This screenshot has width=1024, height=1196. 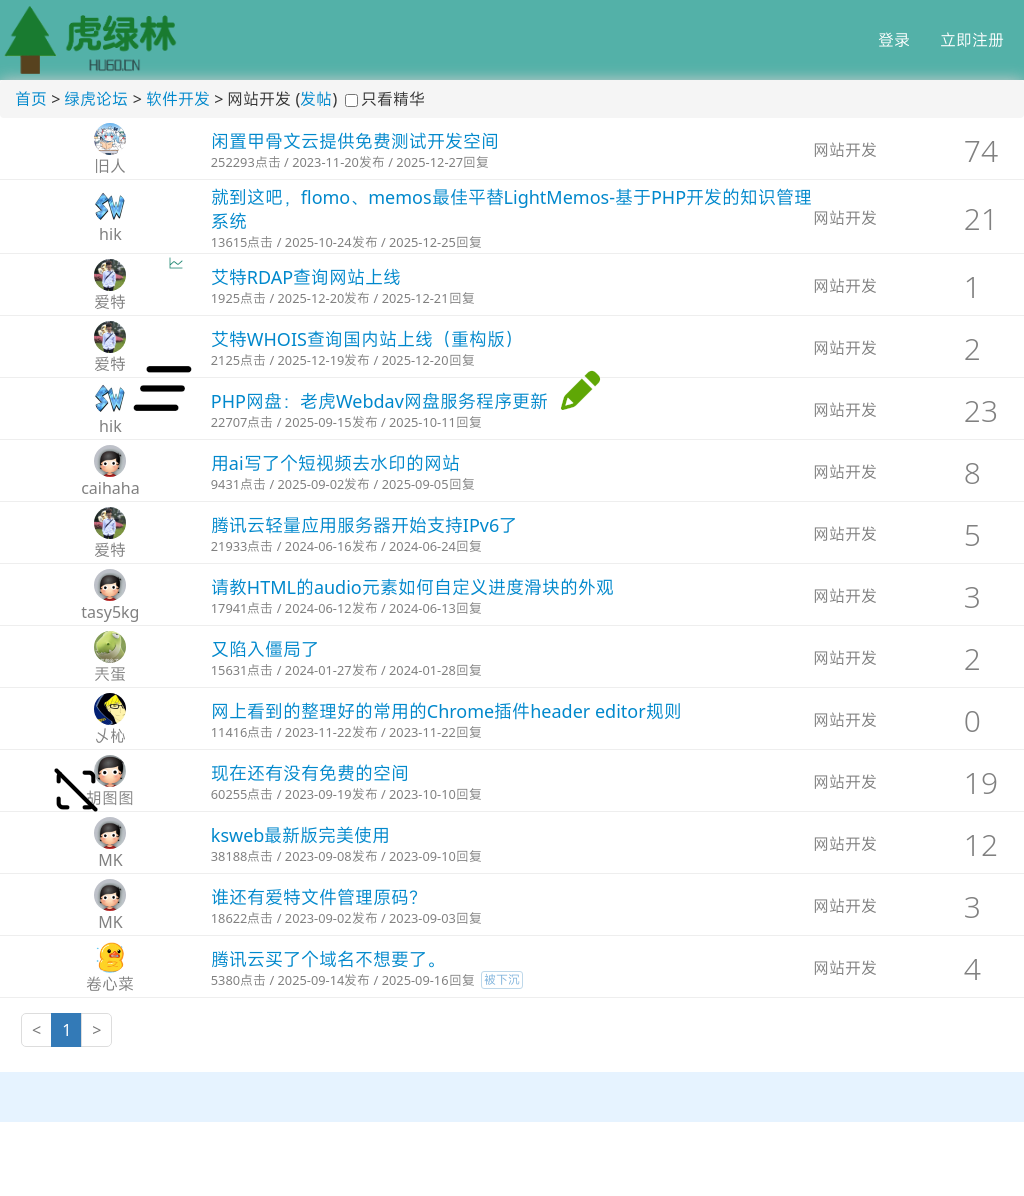 I want to click on clear all items from a list, so click(x=162, y=388).